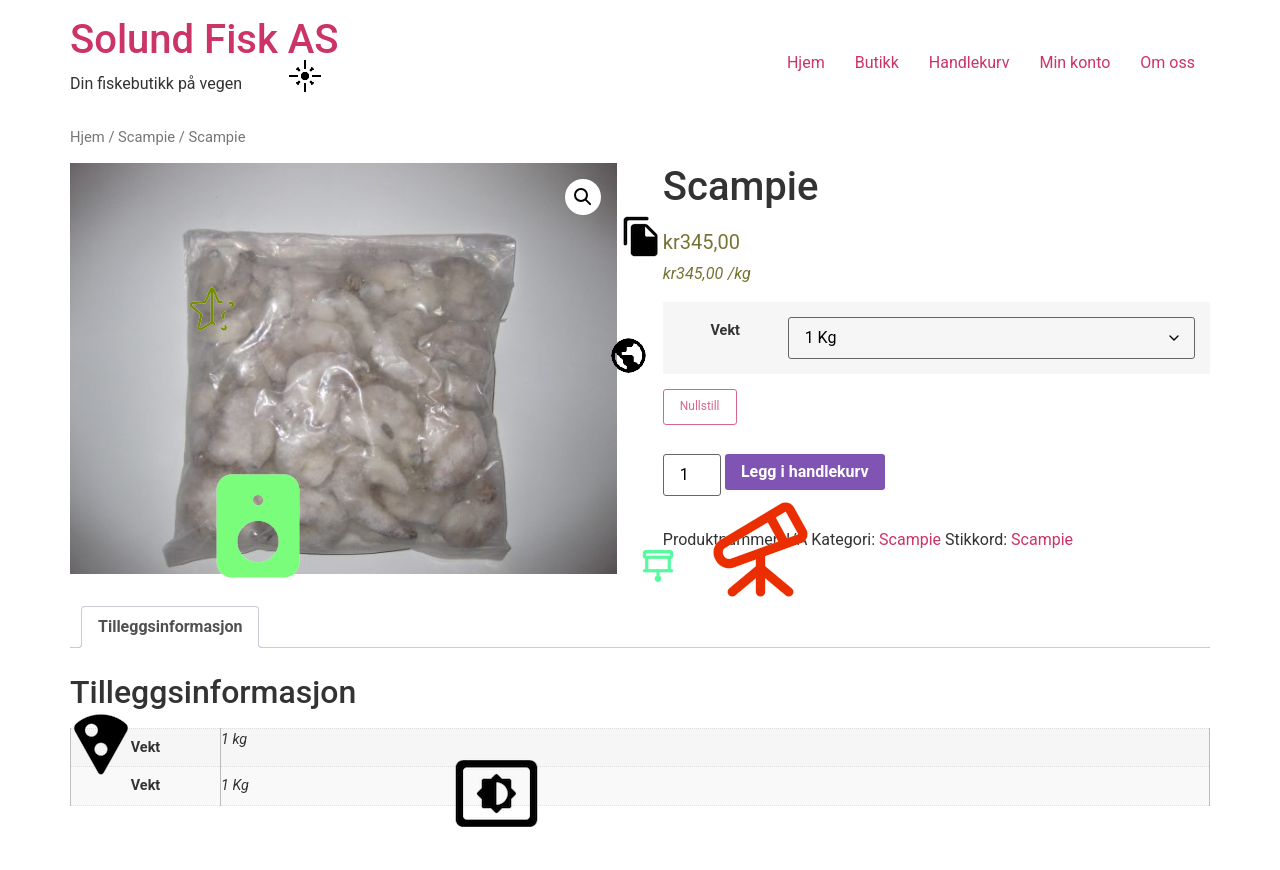 Image resolution: width=1280 pixels, height=870 pixels. Describe the element at coordinates (496, 793) in the screenshot. I see `adjust display brightness settings` at that location.